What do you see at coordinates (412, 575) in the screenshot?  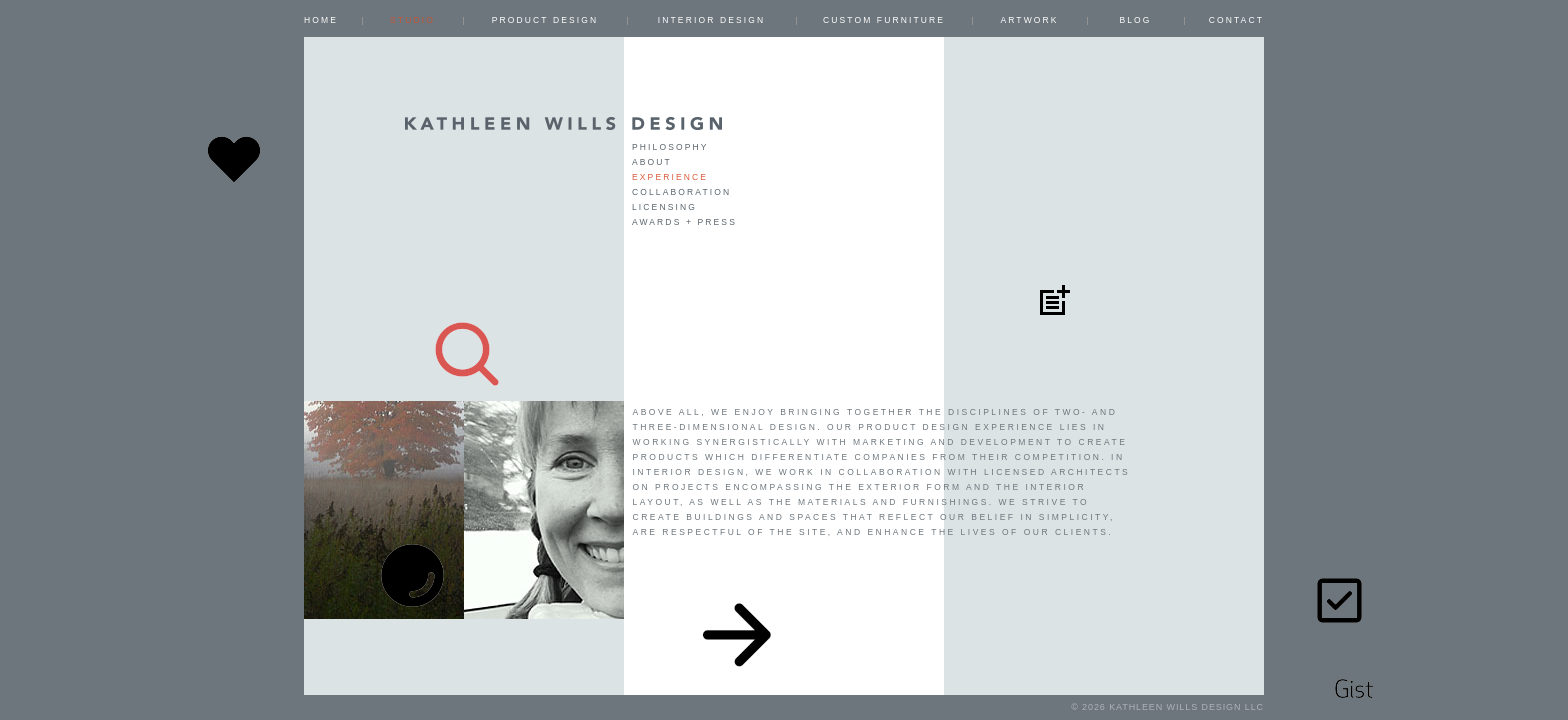 I see `apply inner shadow effect to bottom-right corner` at bounding box center [412, 575].